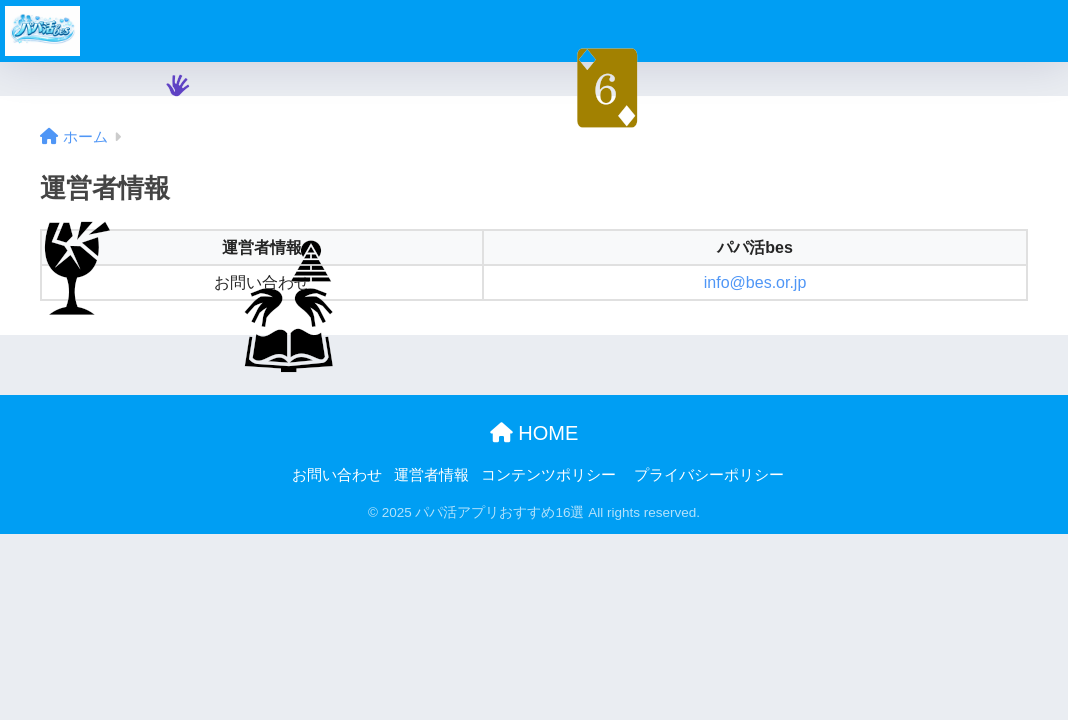 Image resolution: width=1068 pixels, height=720 pixels. Describe the element at coordinates (607, 88) in the screenshot. I see `six of diamonds playing card` at that location.